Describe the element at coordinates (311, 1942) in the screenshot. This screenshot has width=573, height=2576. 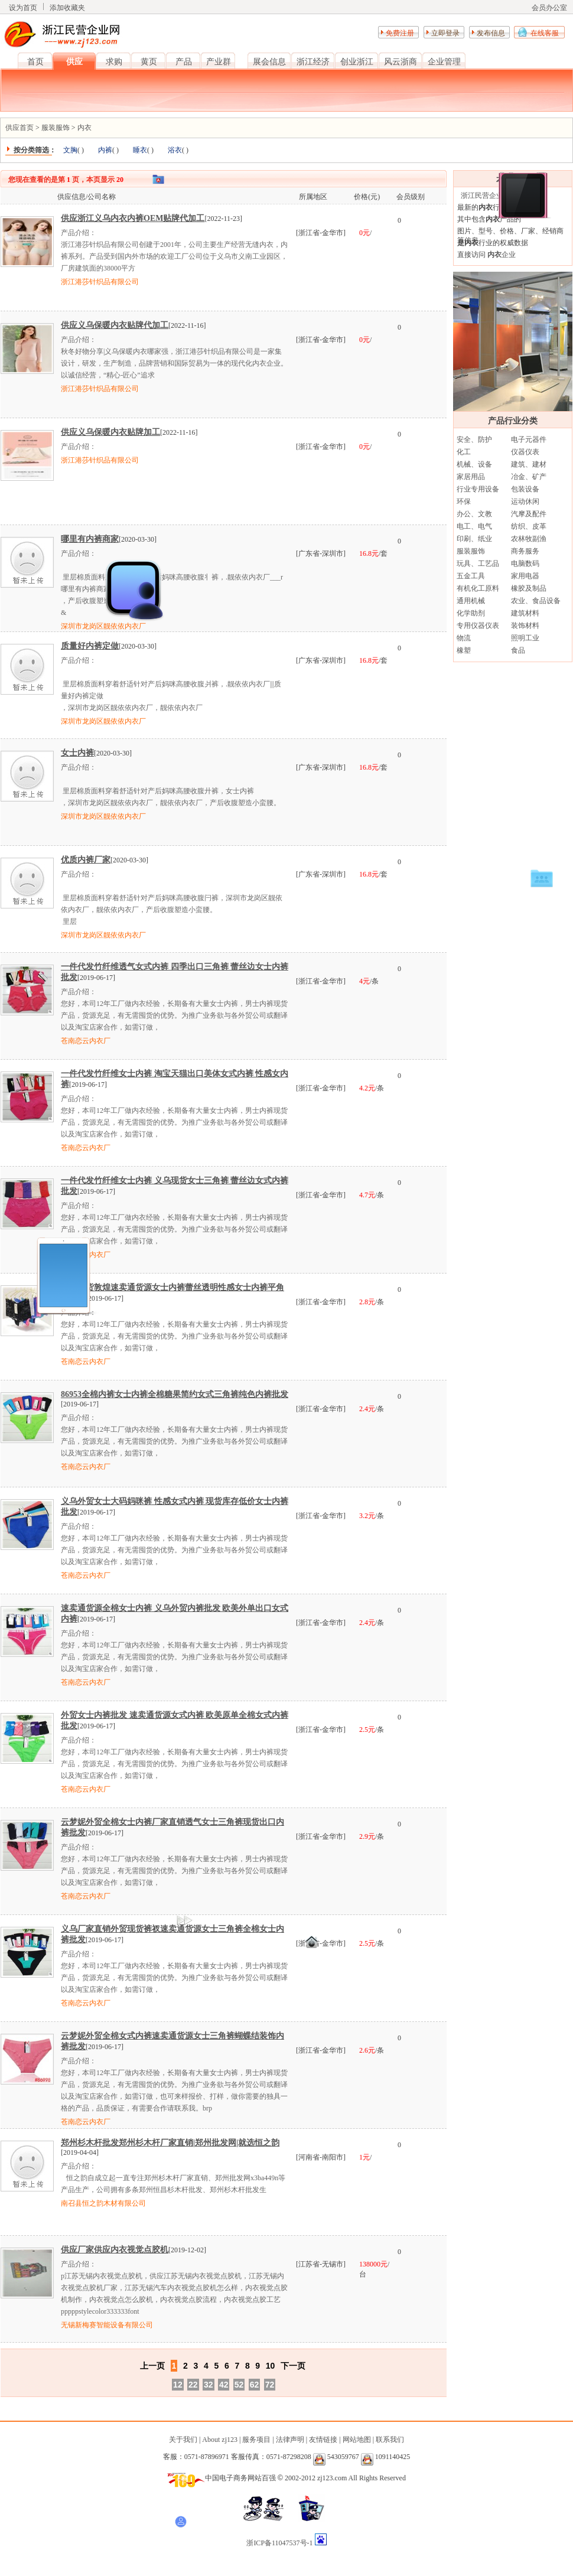
I see `system alert for kernel extension approval` at that location.